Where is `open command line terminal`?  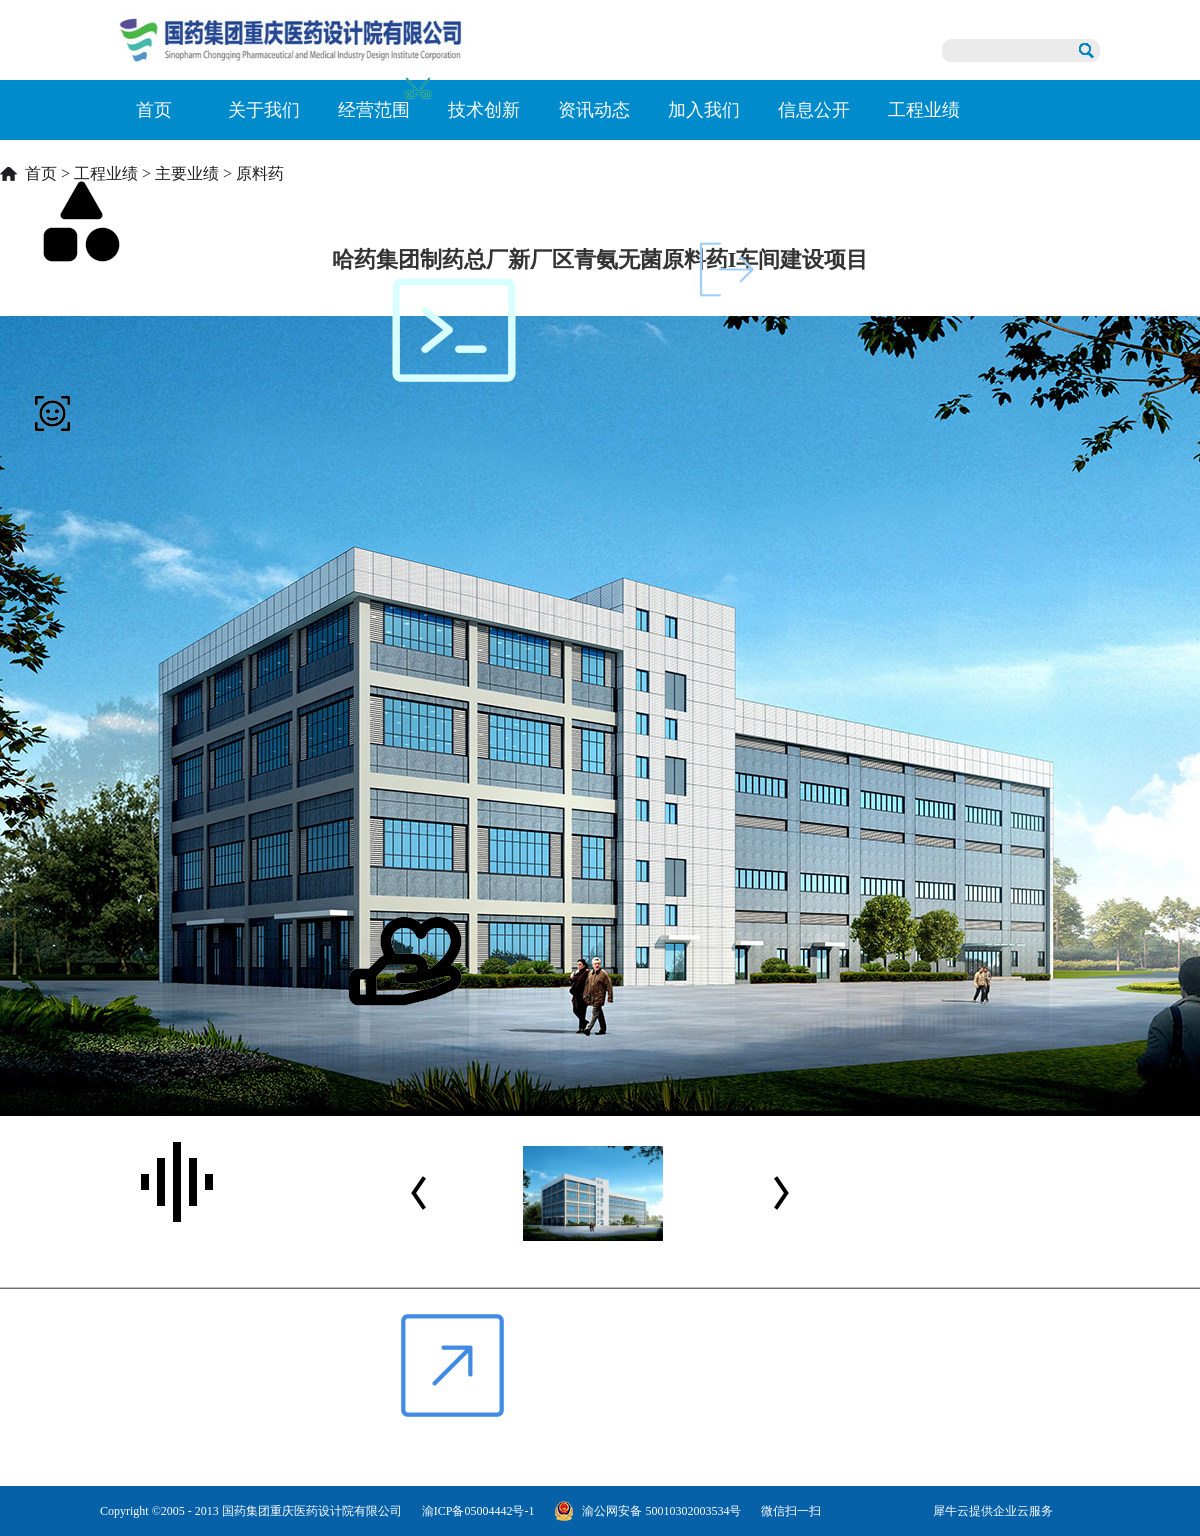 open command line terminal is located at coordinates (454, 330).